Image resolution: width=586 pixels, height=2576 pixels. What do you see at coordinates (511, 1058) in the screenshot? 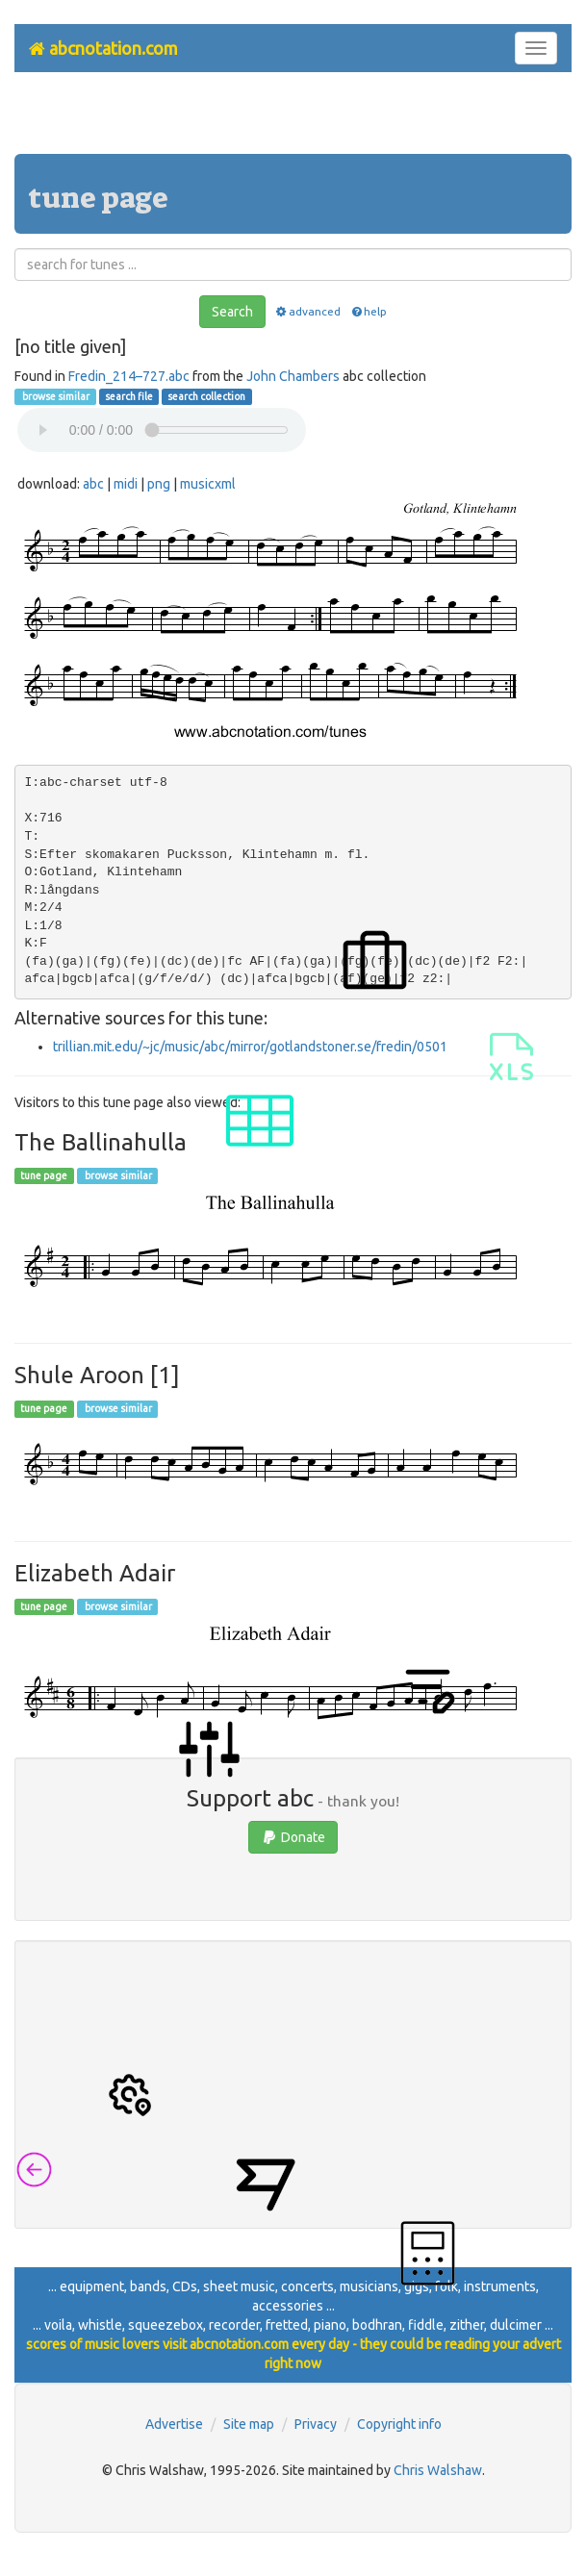
I see `open an excel spreadsheet file` at bounding box center [511, 1058].